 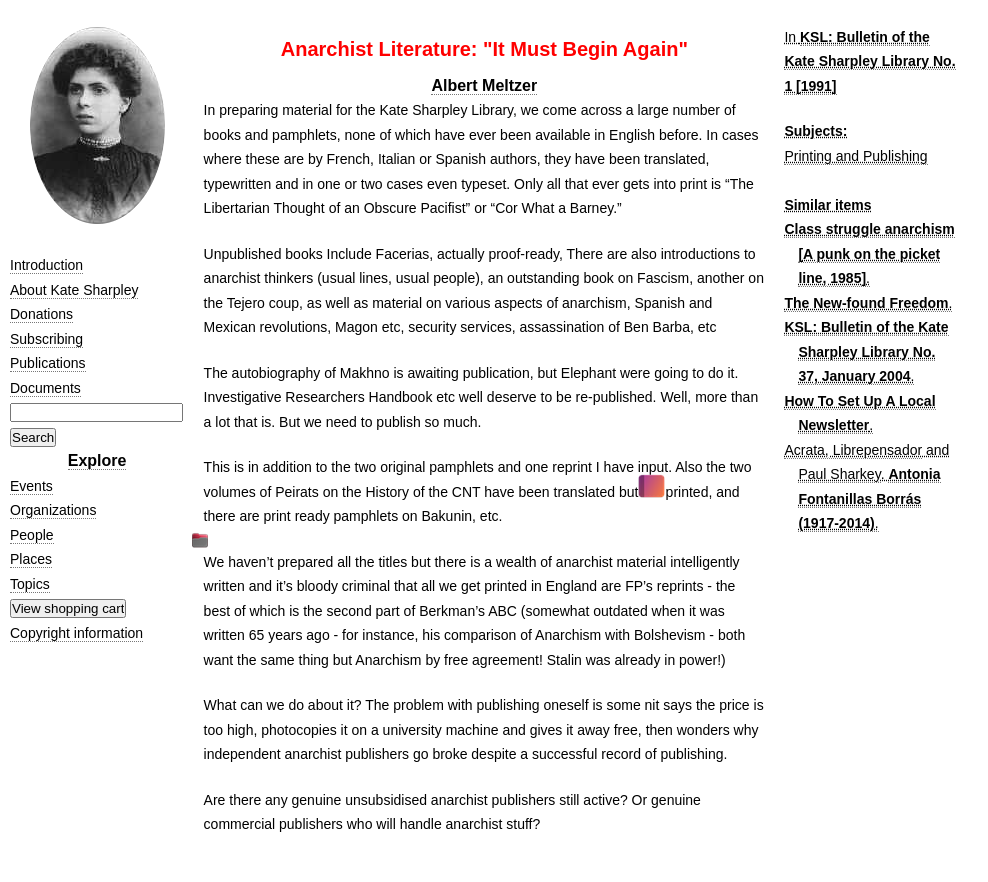 I want to click on drop files here to move them into this folder, so click(x=200, y=540).